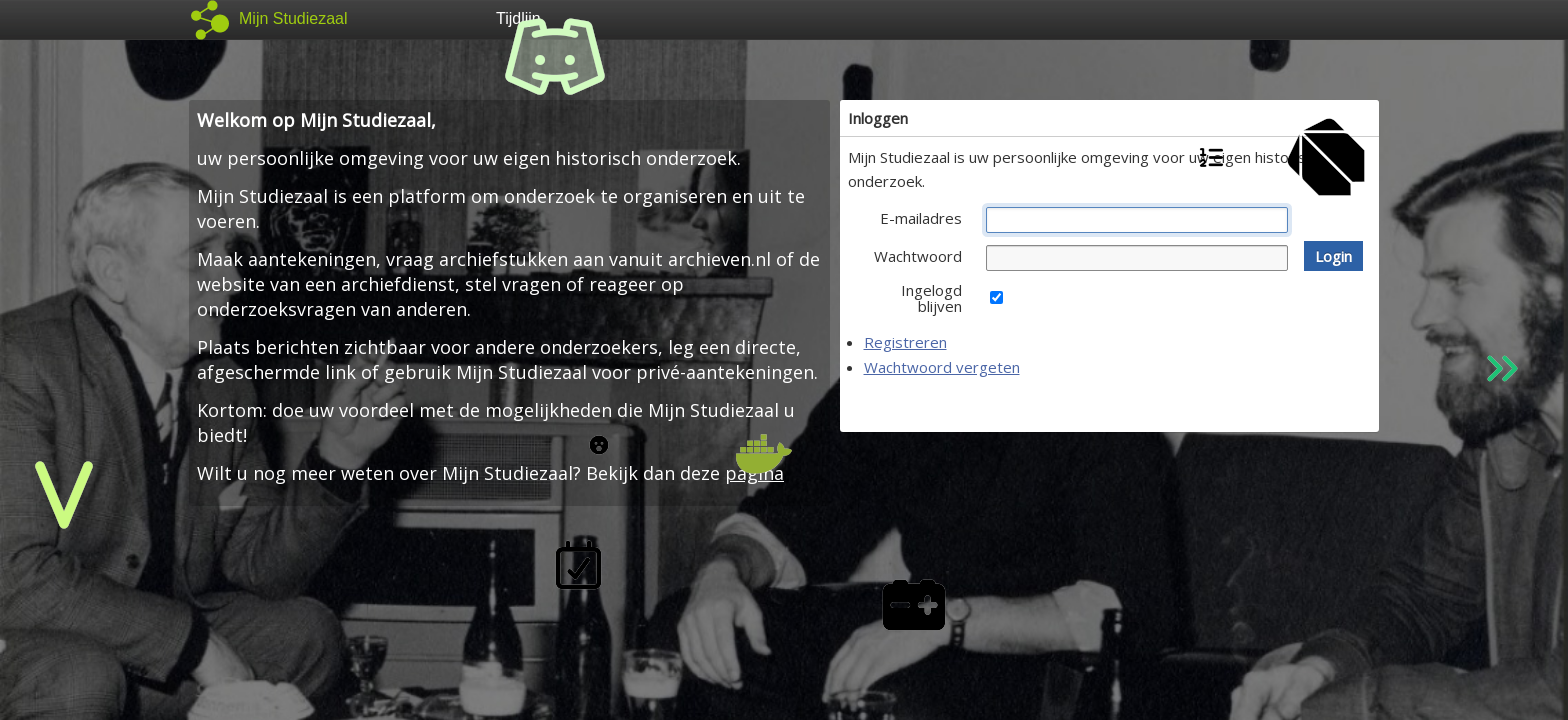  Describe the element at coordinates (914, 607) in the screenshot. I see `check vehicle battery status` at that location.